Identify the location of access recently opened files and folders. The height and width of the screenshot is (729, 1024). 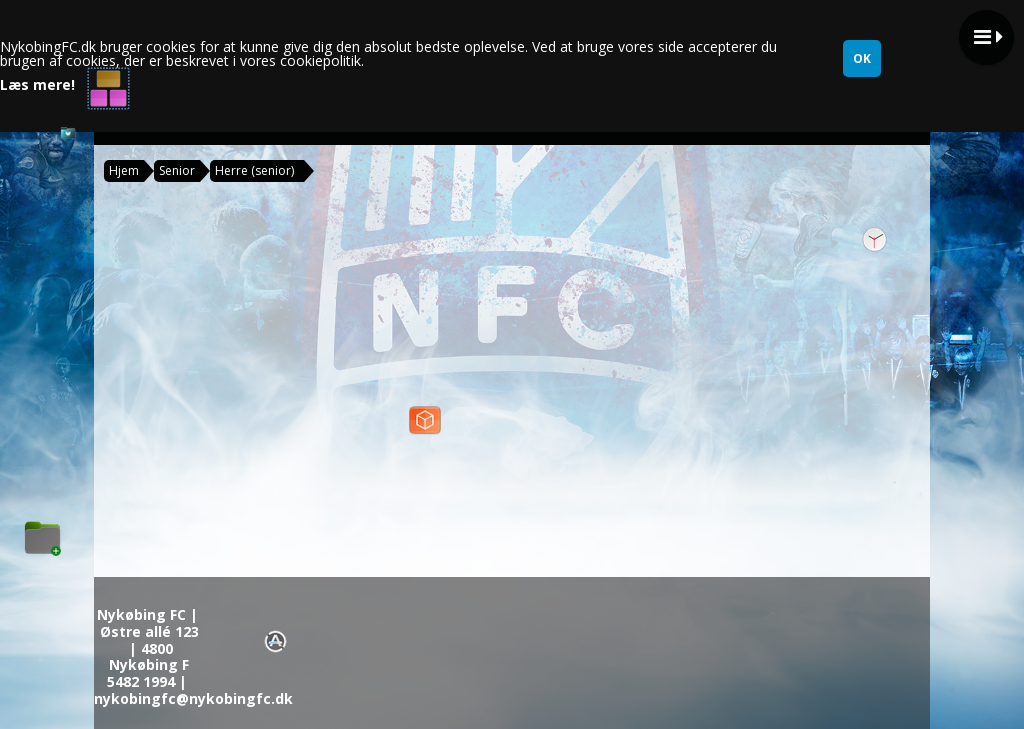
(874, 239).